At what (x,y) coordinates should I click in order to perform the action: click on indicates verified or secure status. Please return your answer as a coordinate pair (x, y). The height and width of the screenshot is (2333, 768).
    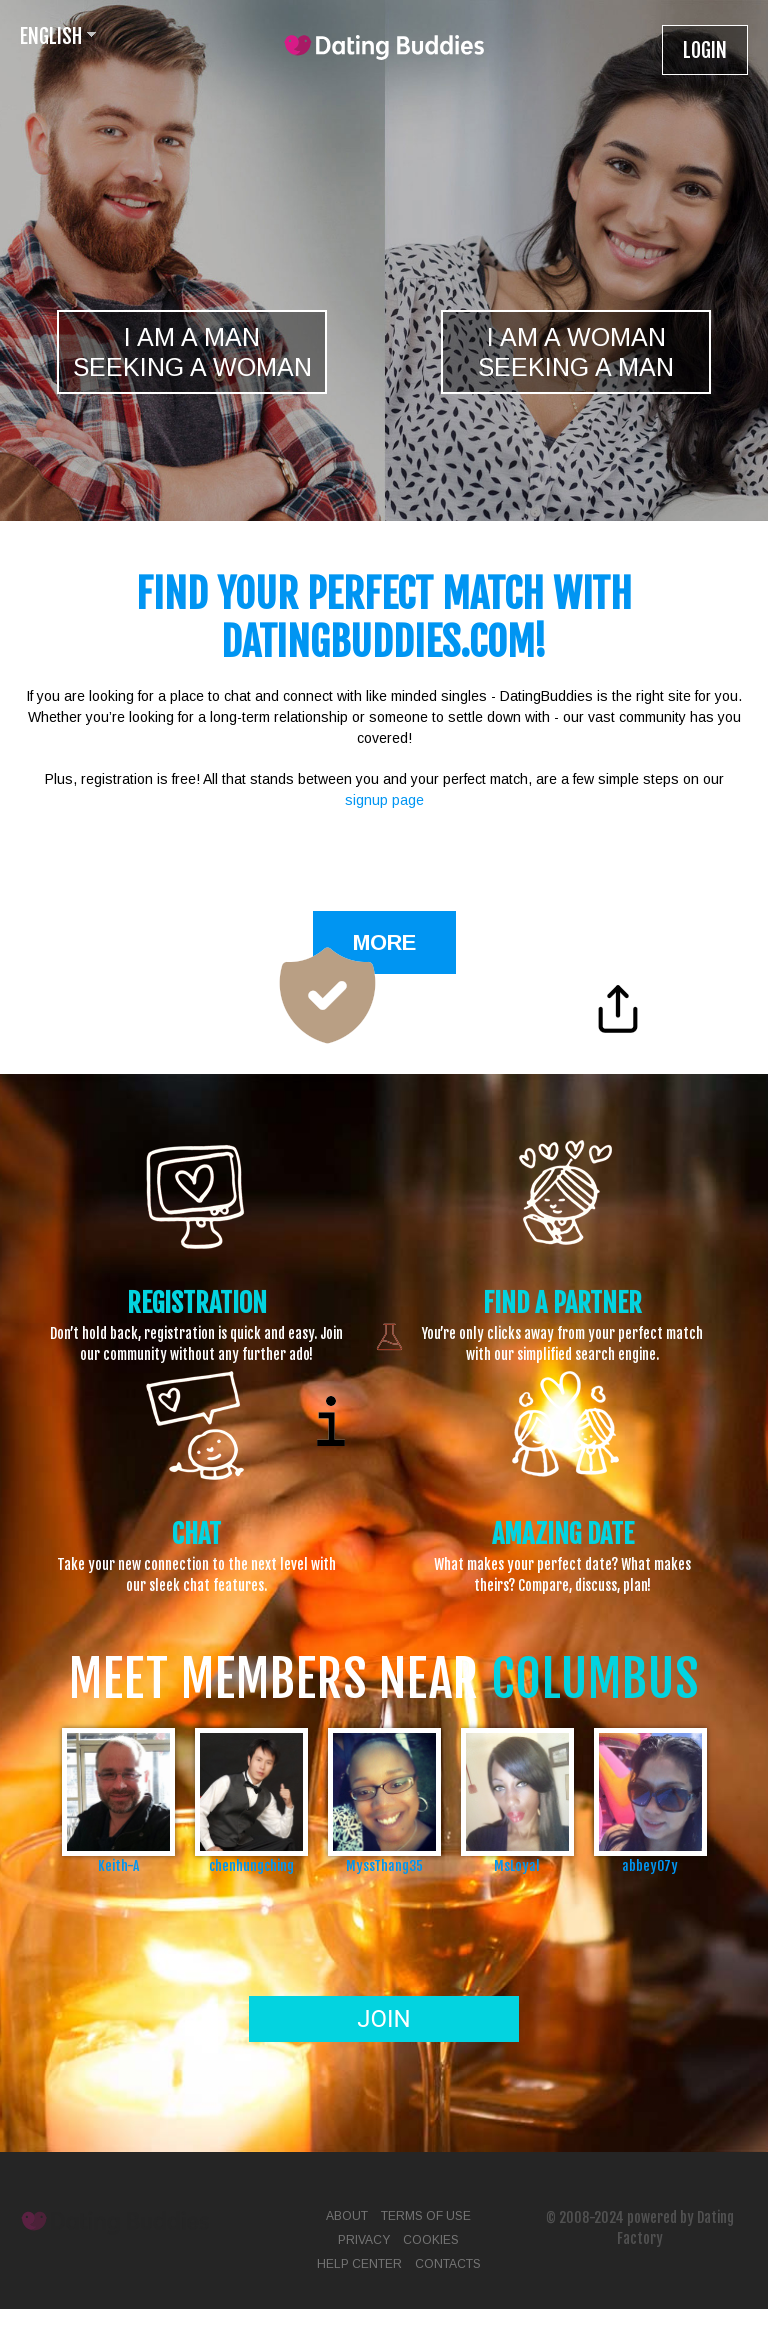
    Looking at the image, I should click on (327, 995).